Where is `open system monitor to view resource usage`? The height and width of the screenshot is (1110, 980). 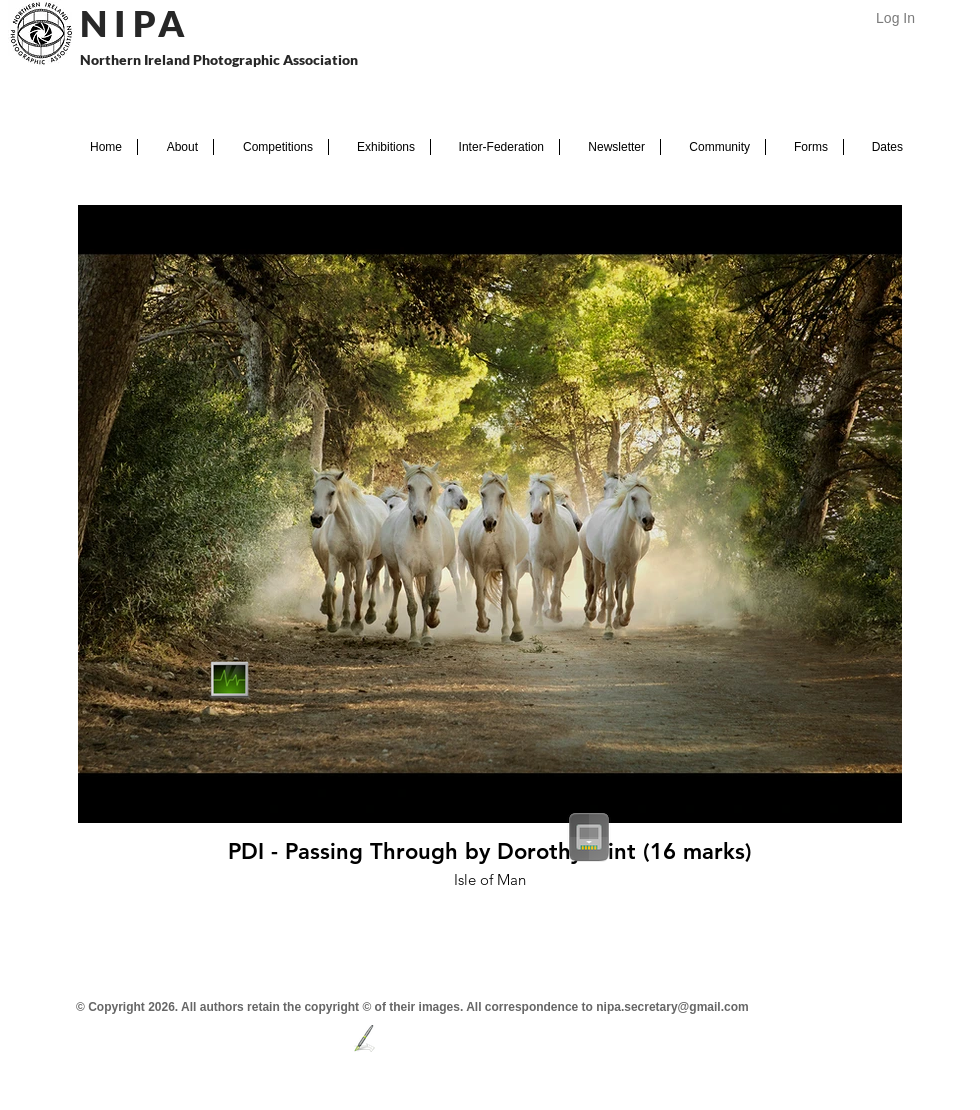 open system monitor to view resource usage is located at coordinates (229, 678).